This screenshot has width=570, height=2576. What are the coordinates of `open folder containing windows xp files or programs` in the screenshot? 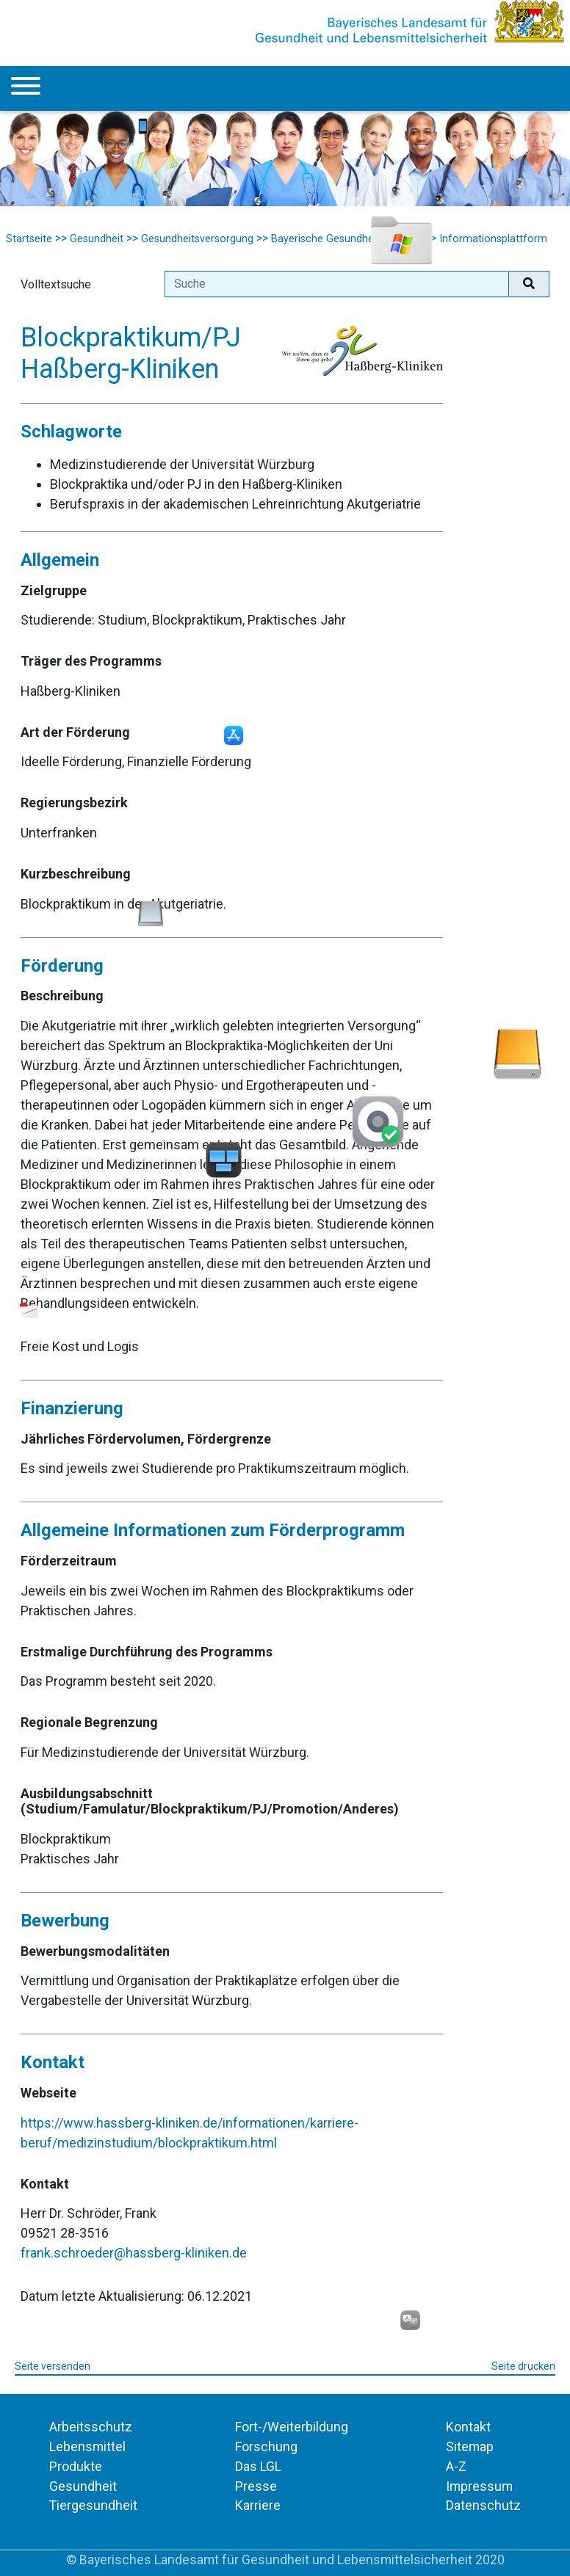 It's located at (401, 241).